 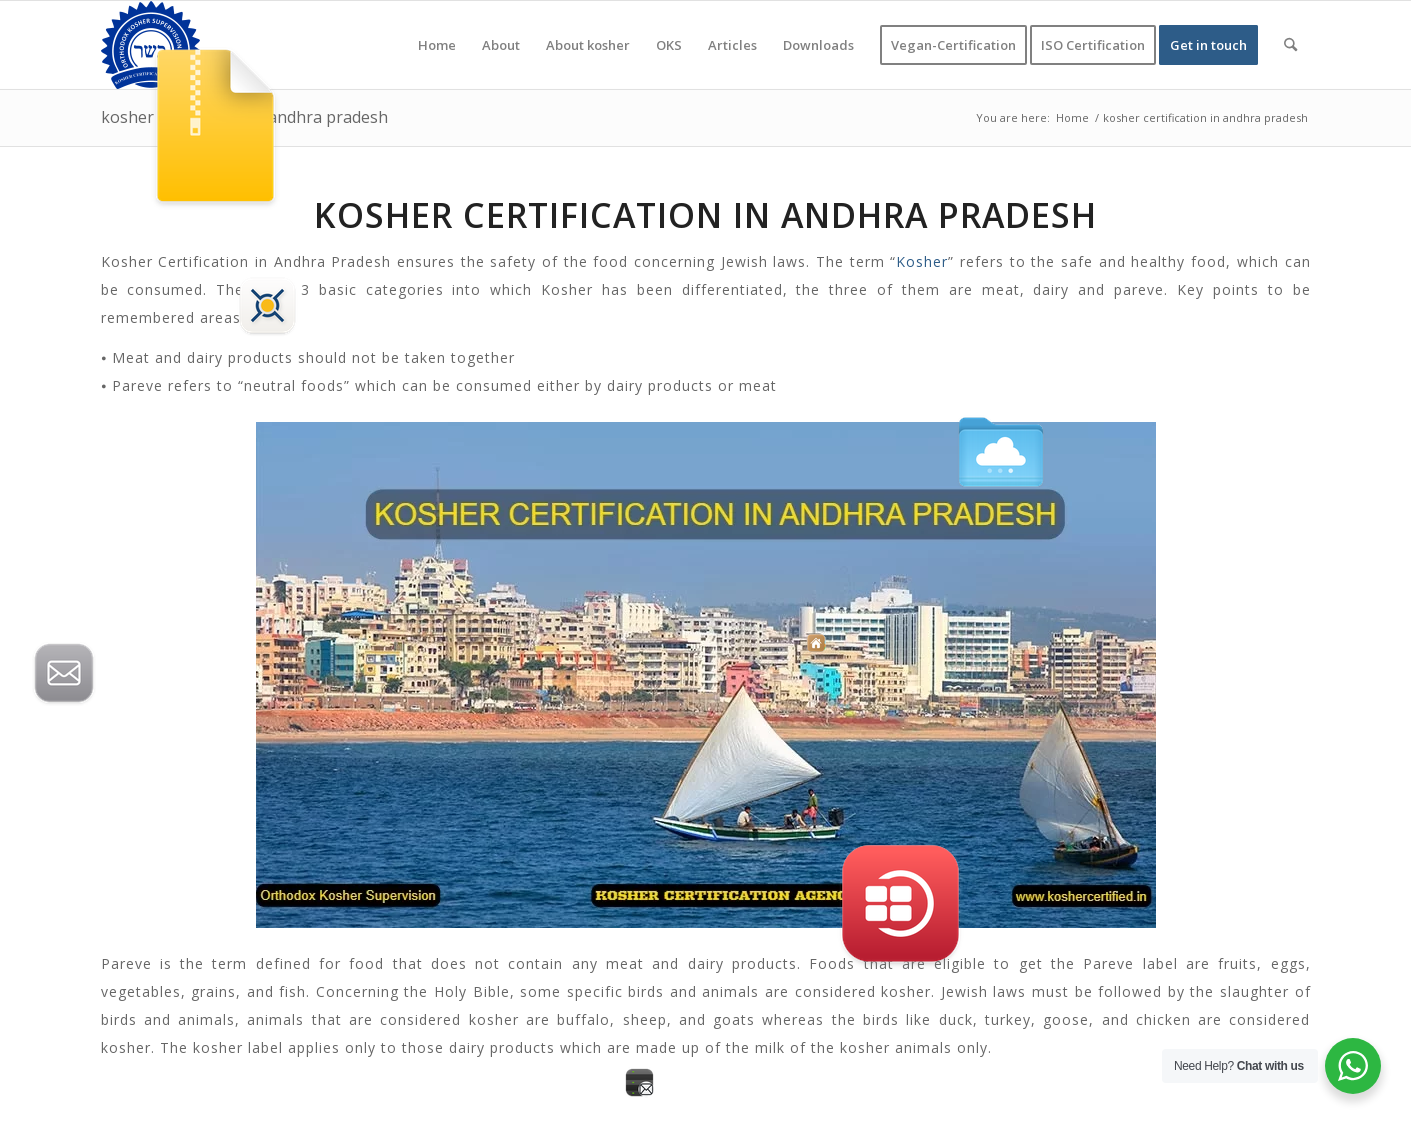 What do you see at coordinates (215, 128) in the screenshot?
I see `a compressed gzip archive file` at bounding box center [215, 128].